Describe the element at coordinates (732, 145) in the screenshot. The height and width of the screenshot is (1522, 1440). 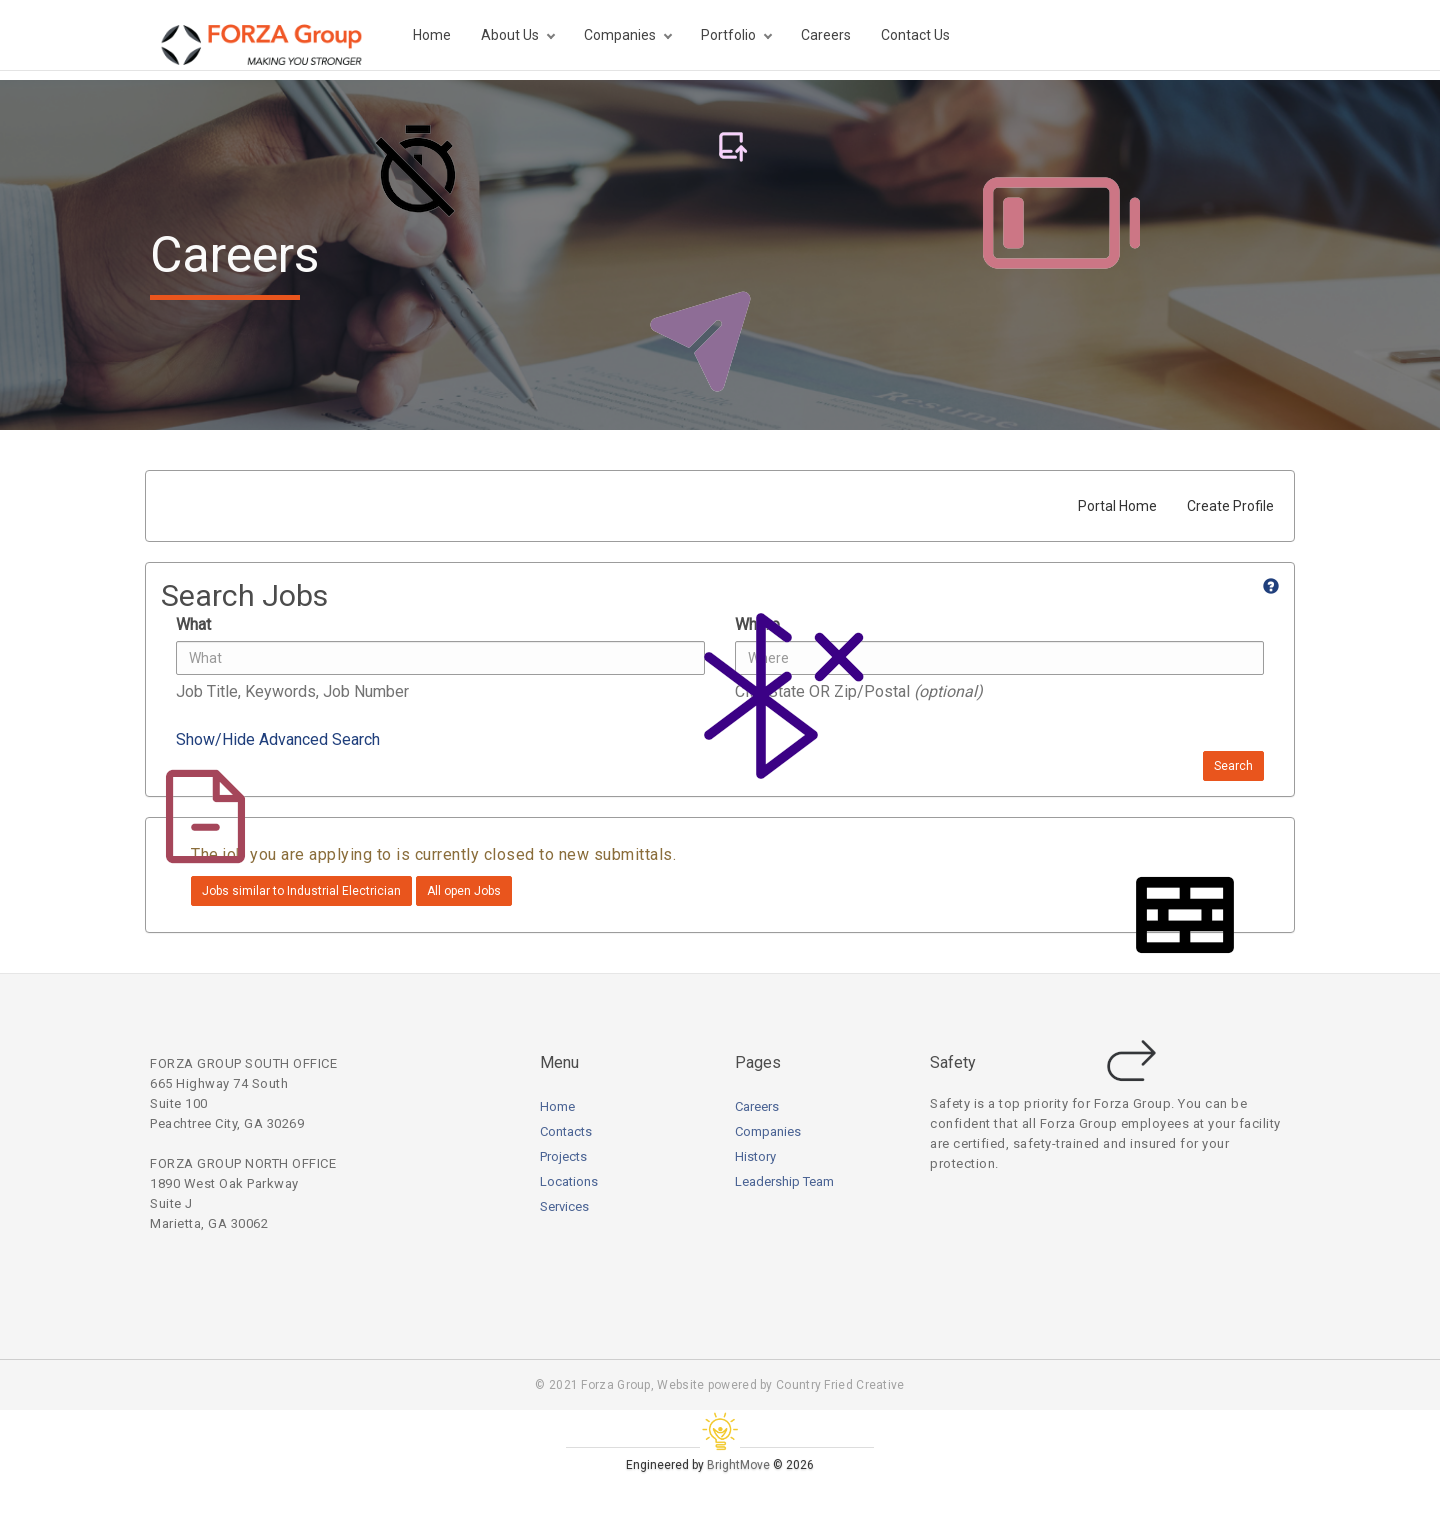
I see `upload a book or document` at that location.